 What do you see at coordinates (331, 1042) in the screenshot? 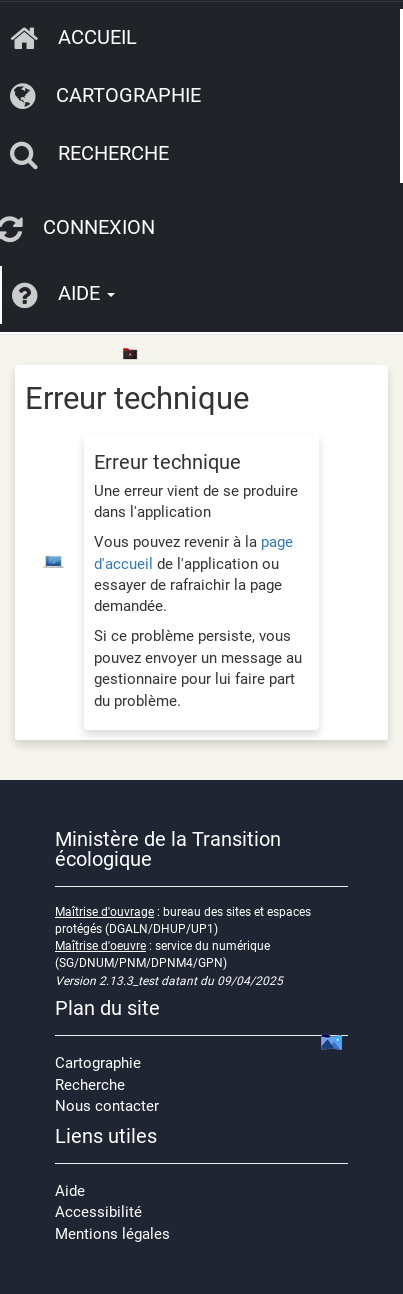
I see `open panorama photos folder` at bounding box center [331, 1042].